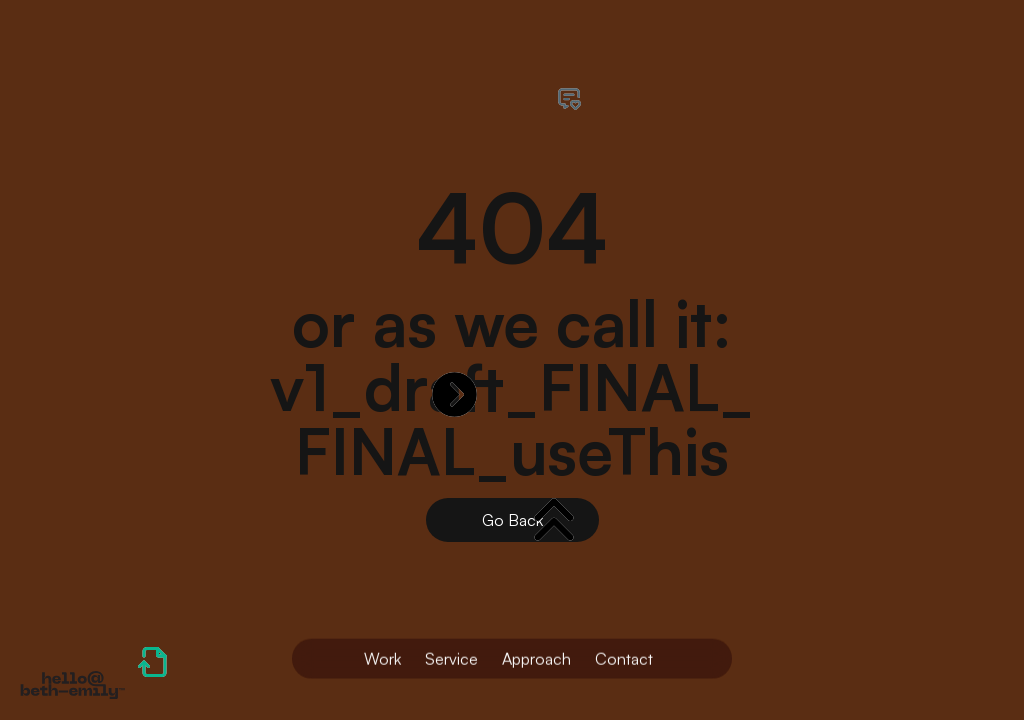 This screenshot has height=720, width=1024. Describe the element at coordinates (153, 662) in the screenshot. I see `upload a file` at that location.